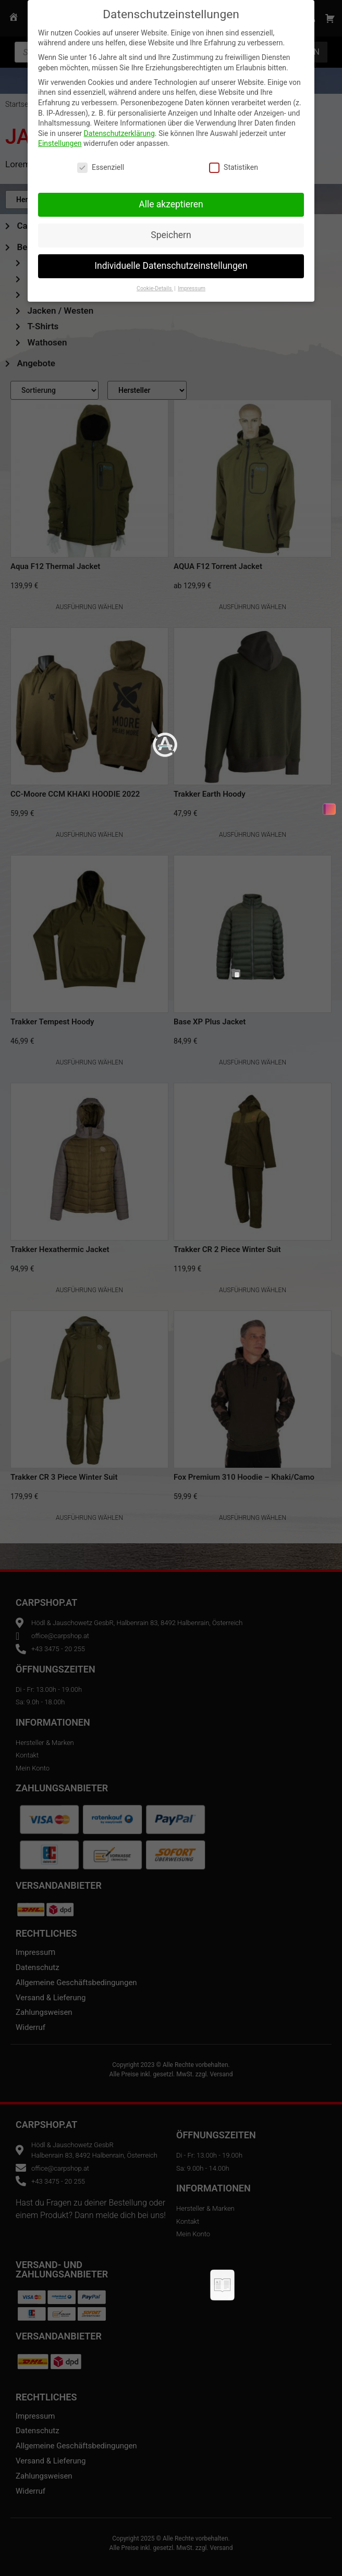 The height and width of the screenshot is (2576, 342). What do you see at coordinates (236, 973) in the screenshot?
I see `open a document from file browser` at bounding box center [236, 973].